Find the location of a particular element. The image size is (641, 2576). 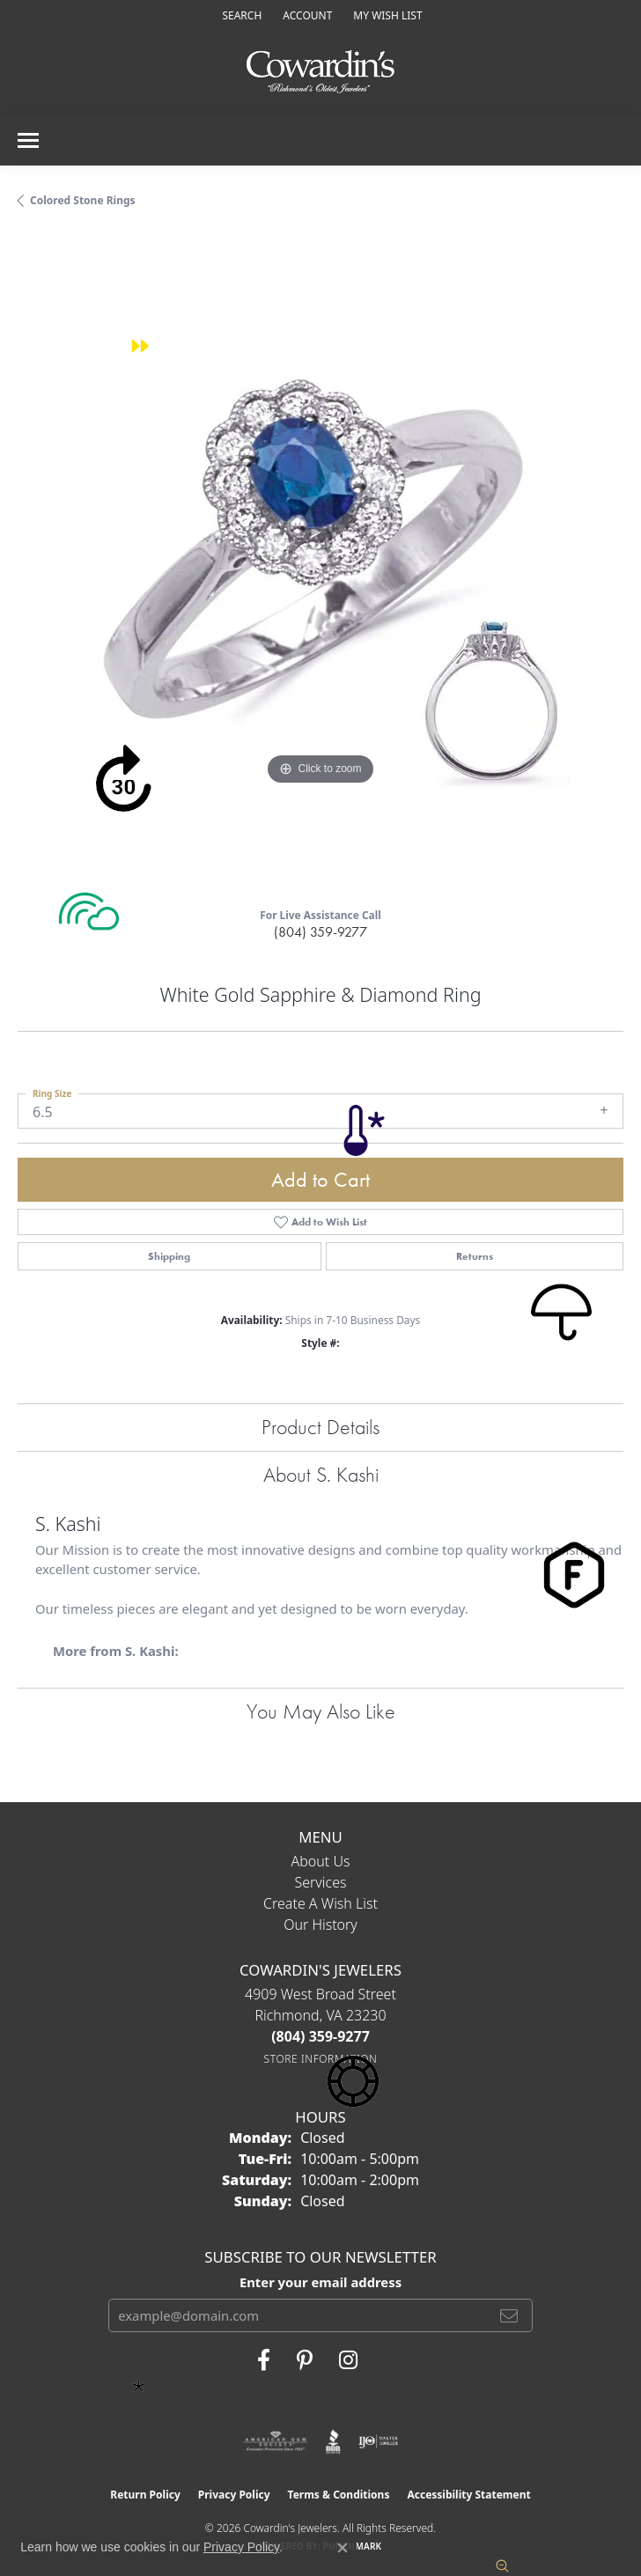

indicates low temperature or cold conditions is located at coordinates (357, 1130).